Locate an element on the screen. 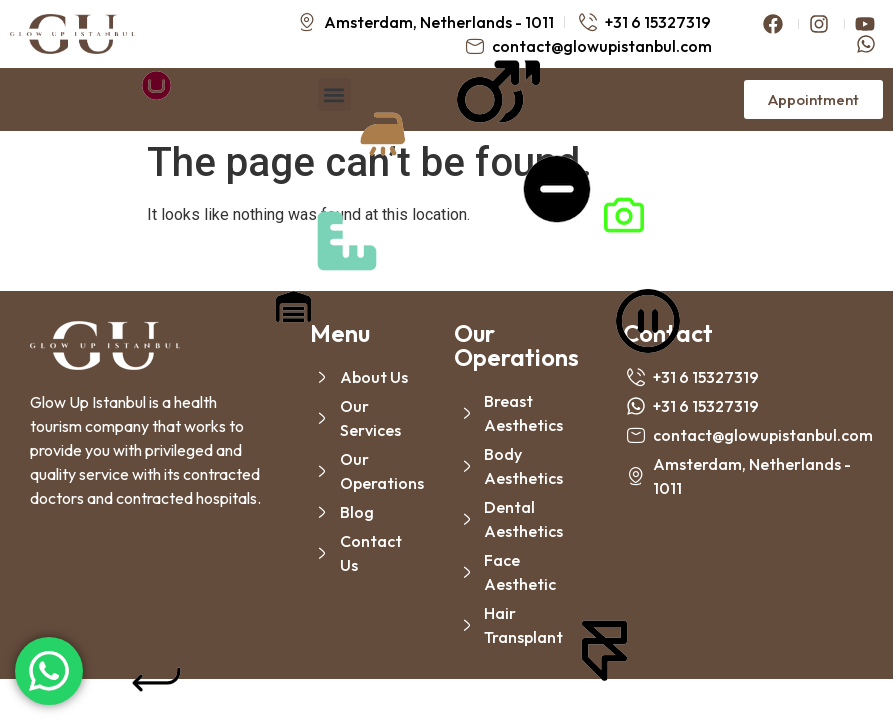 This screenshot has height=720, width=893. indicates male-male relationship or gay men is located at coordinates (498, 93).